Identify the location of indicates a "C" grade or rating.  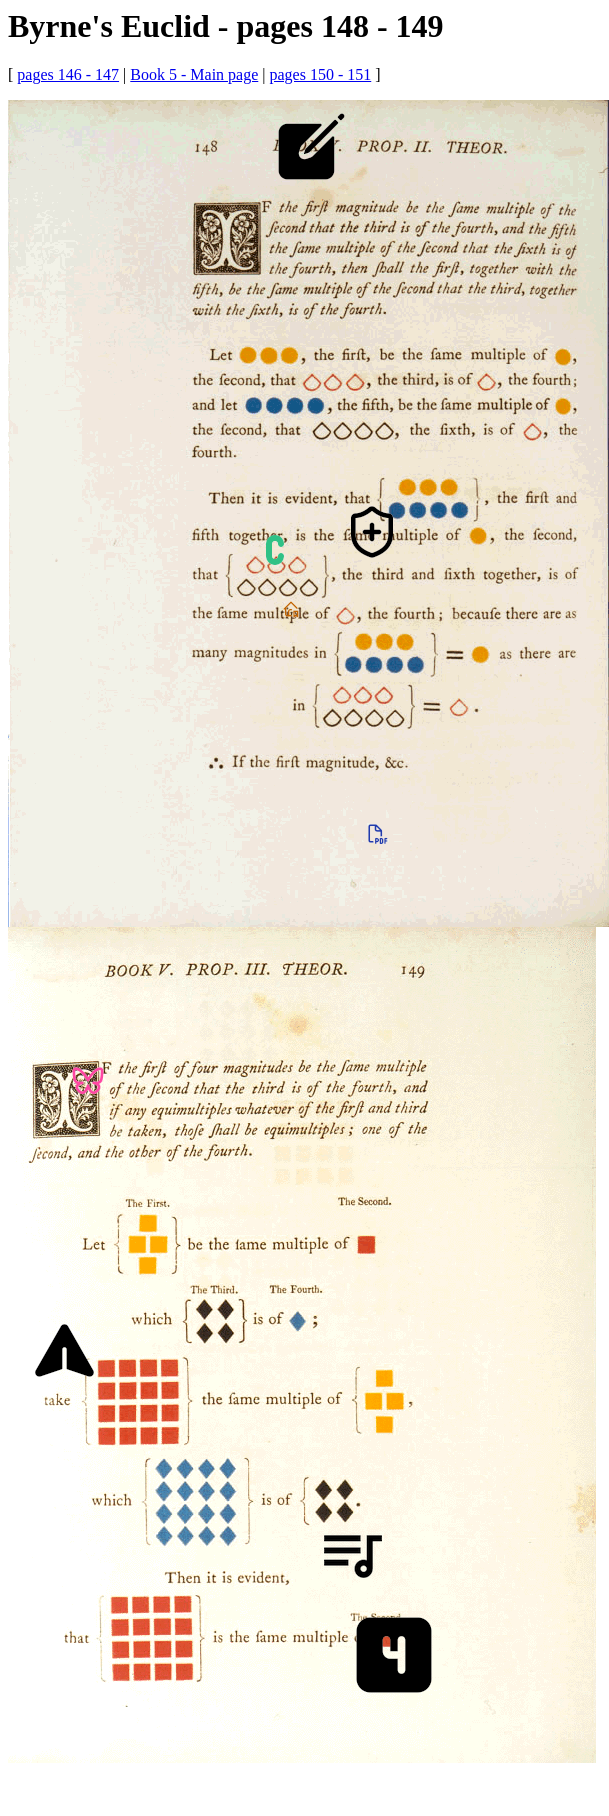
(275, 550).